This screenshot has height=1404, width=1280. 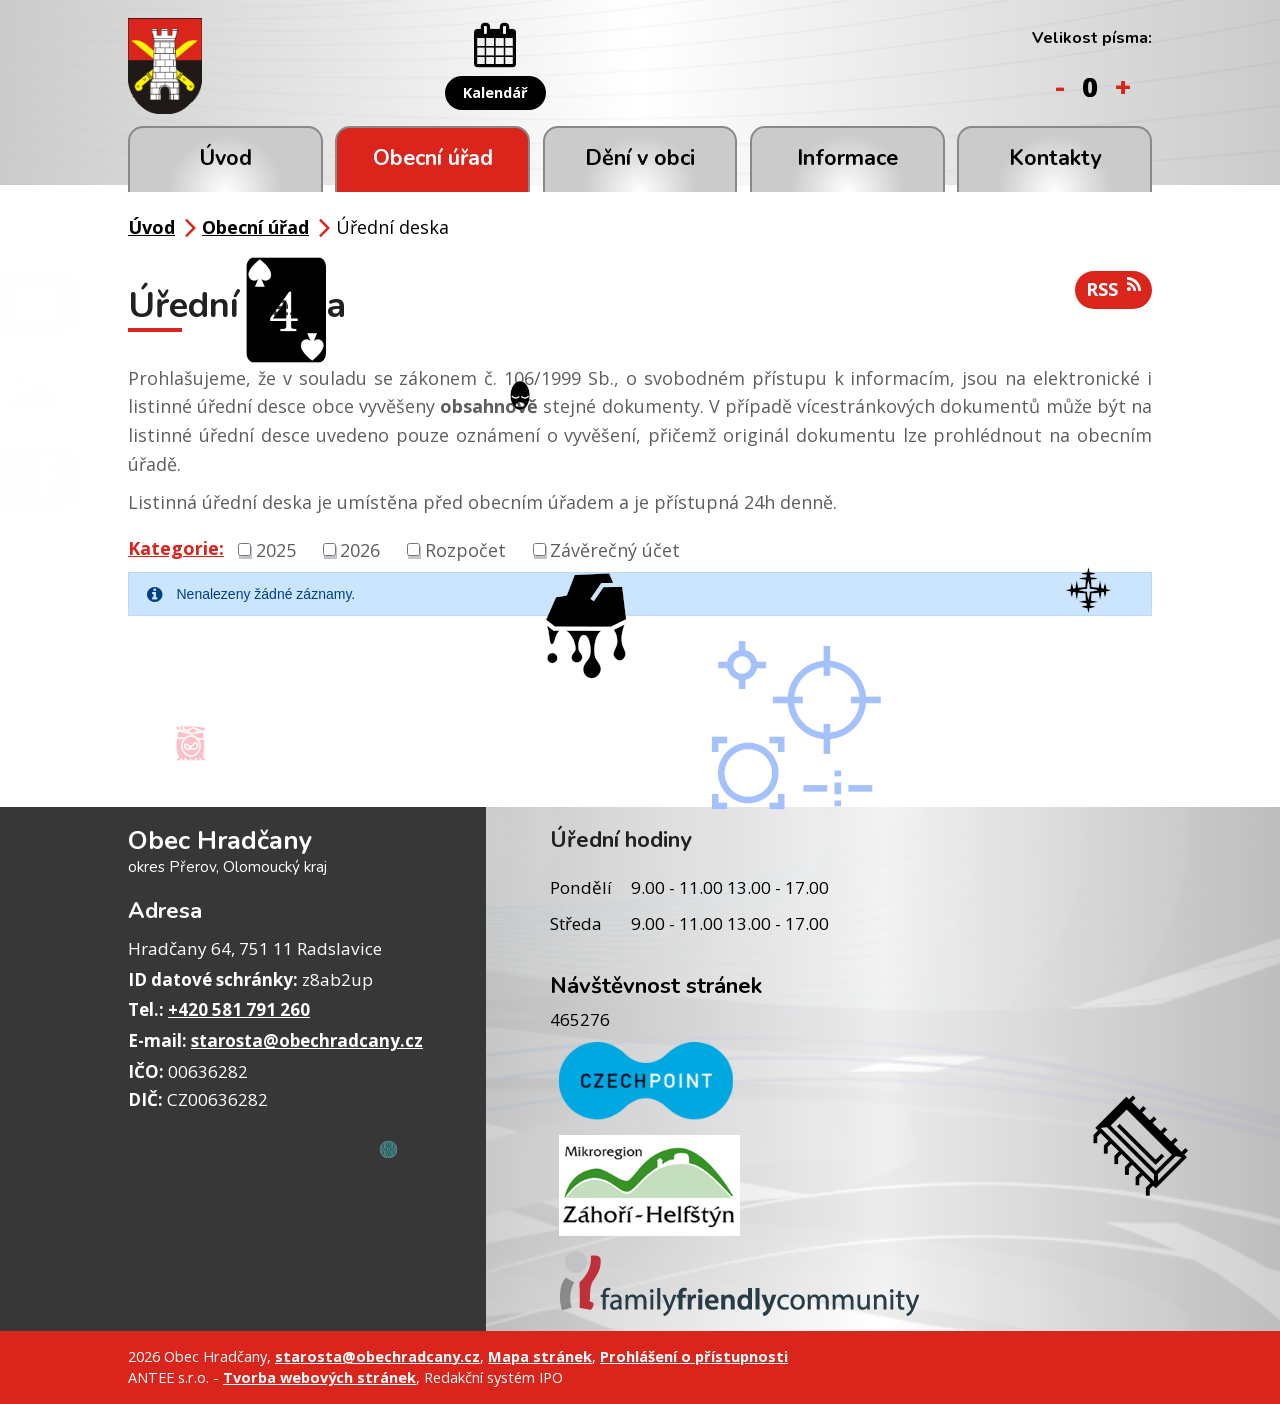 What do you see at coordinates (792, 725) in the screenshot?
I see `select multiple targets or objects` at bounding box center [792, 725].